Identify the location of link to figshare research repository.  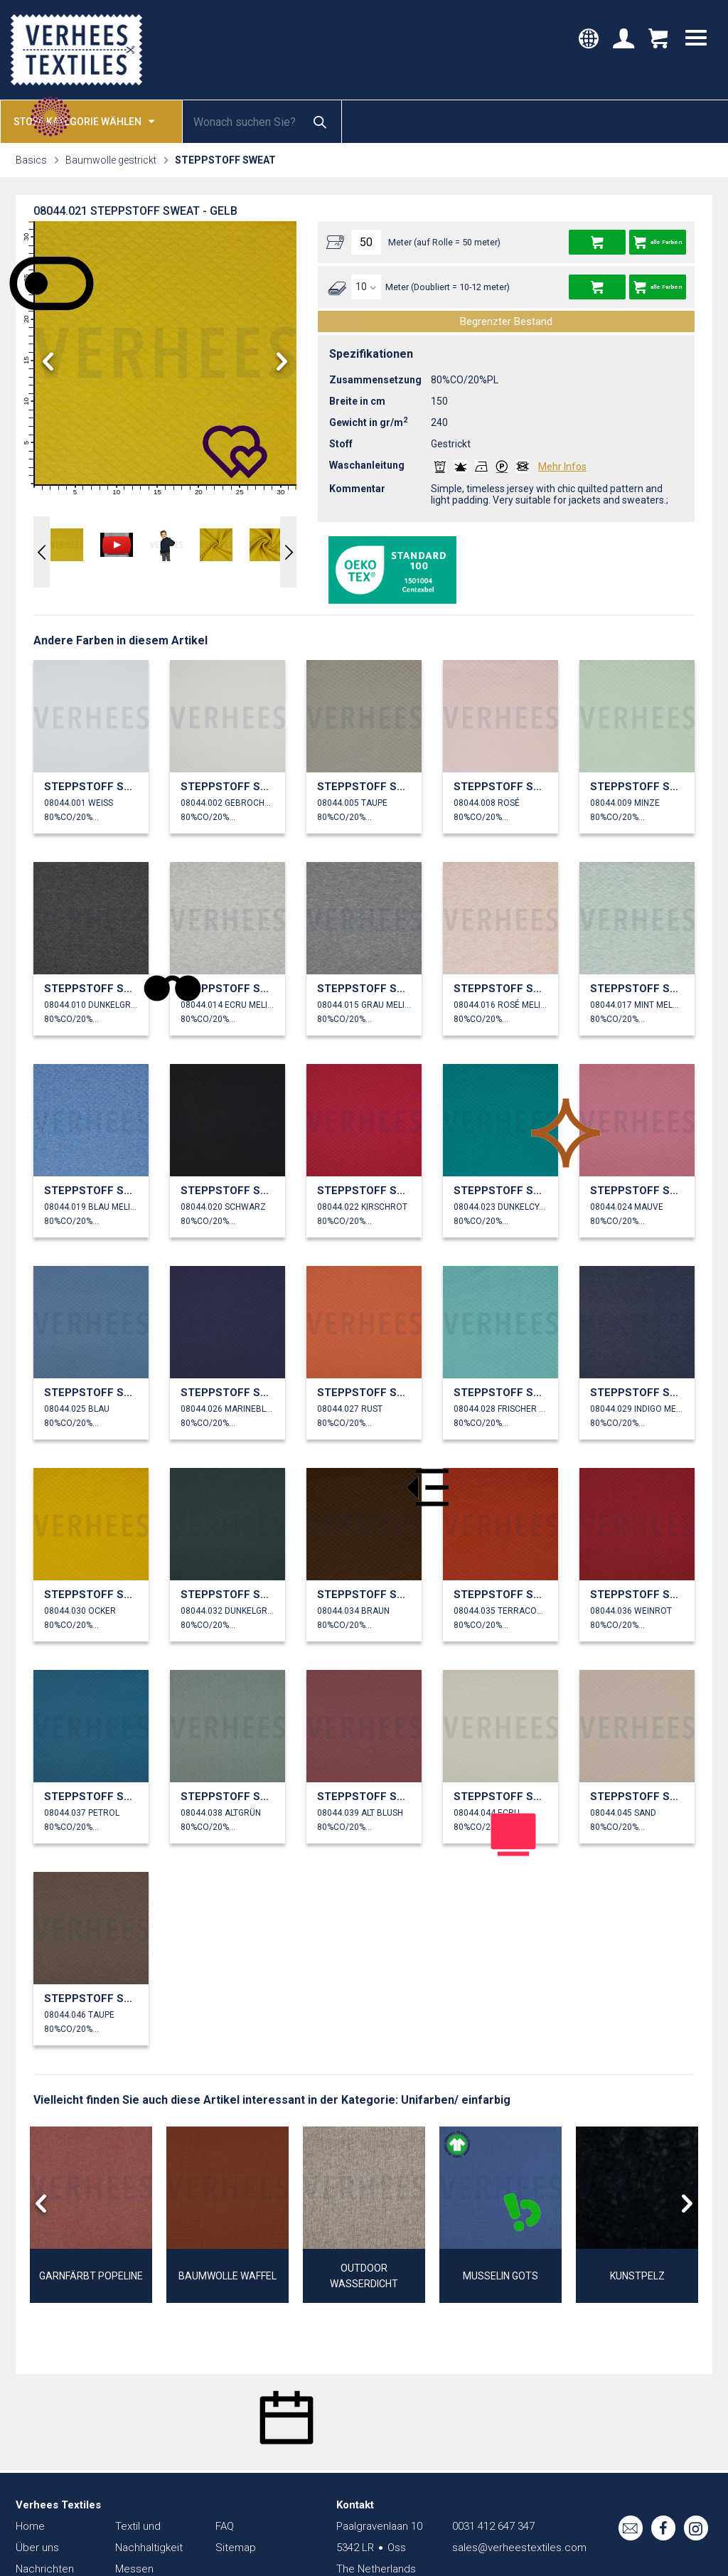
(50, 117).